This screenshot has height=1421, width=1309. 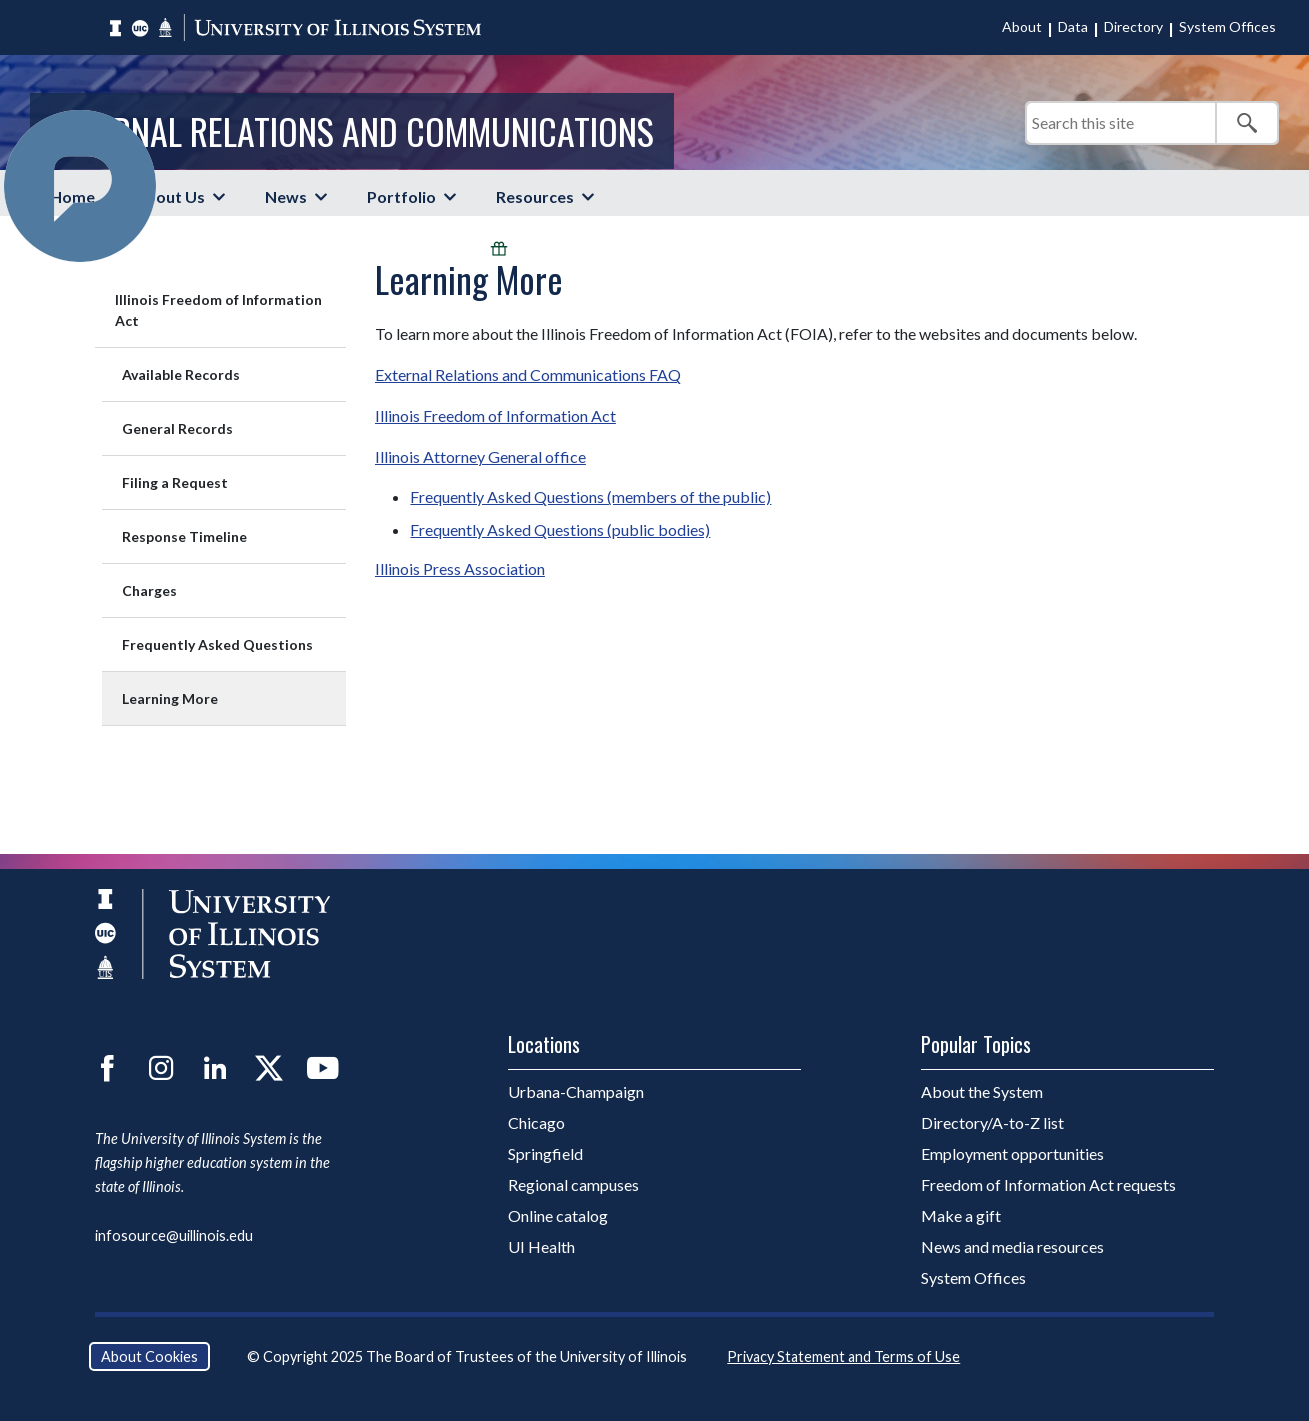 What do you see at coordinates (499, 249) in the screenshot?
I see `view gifts or rewards` at bounding box center [499, 249].